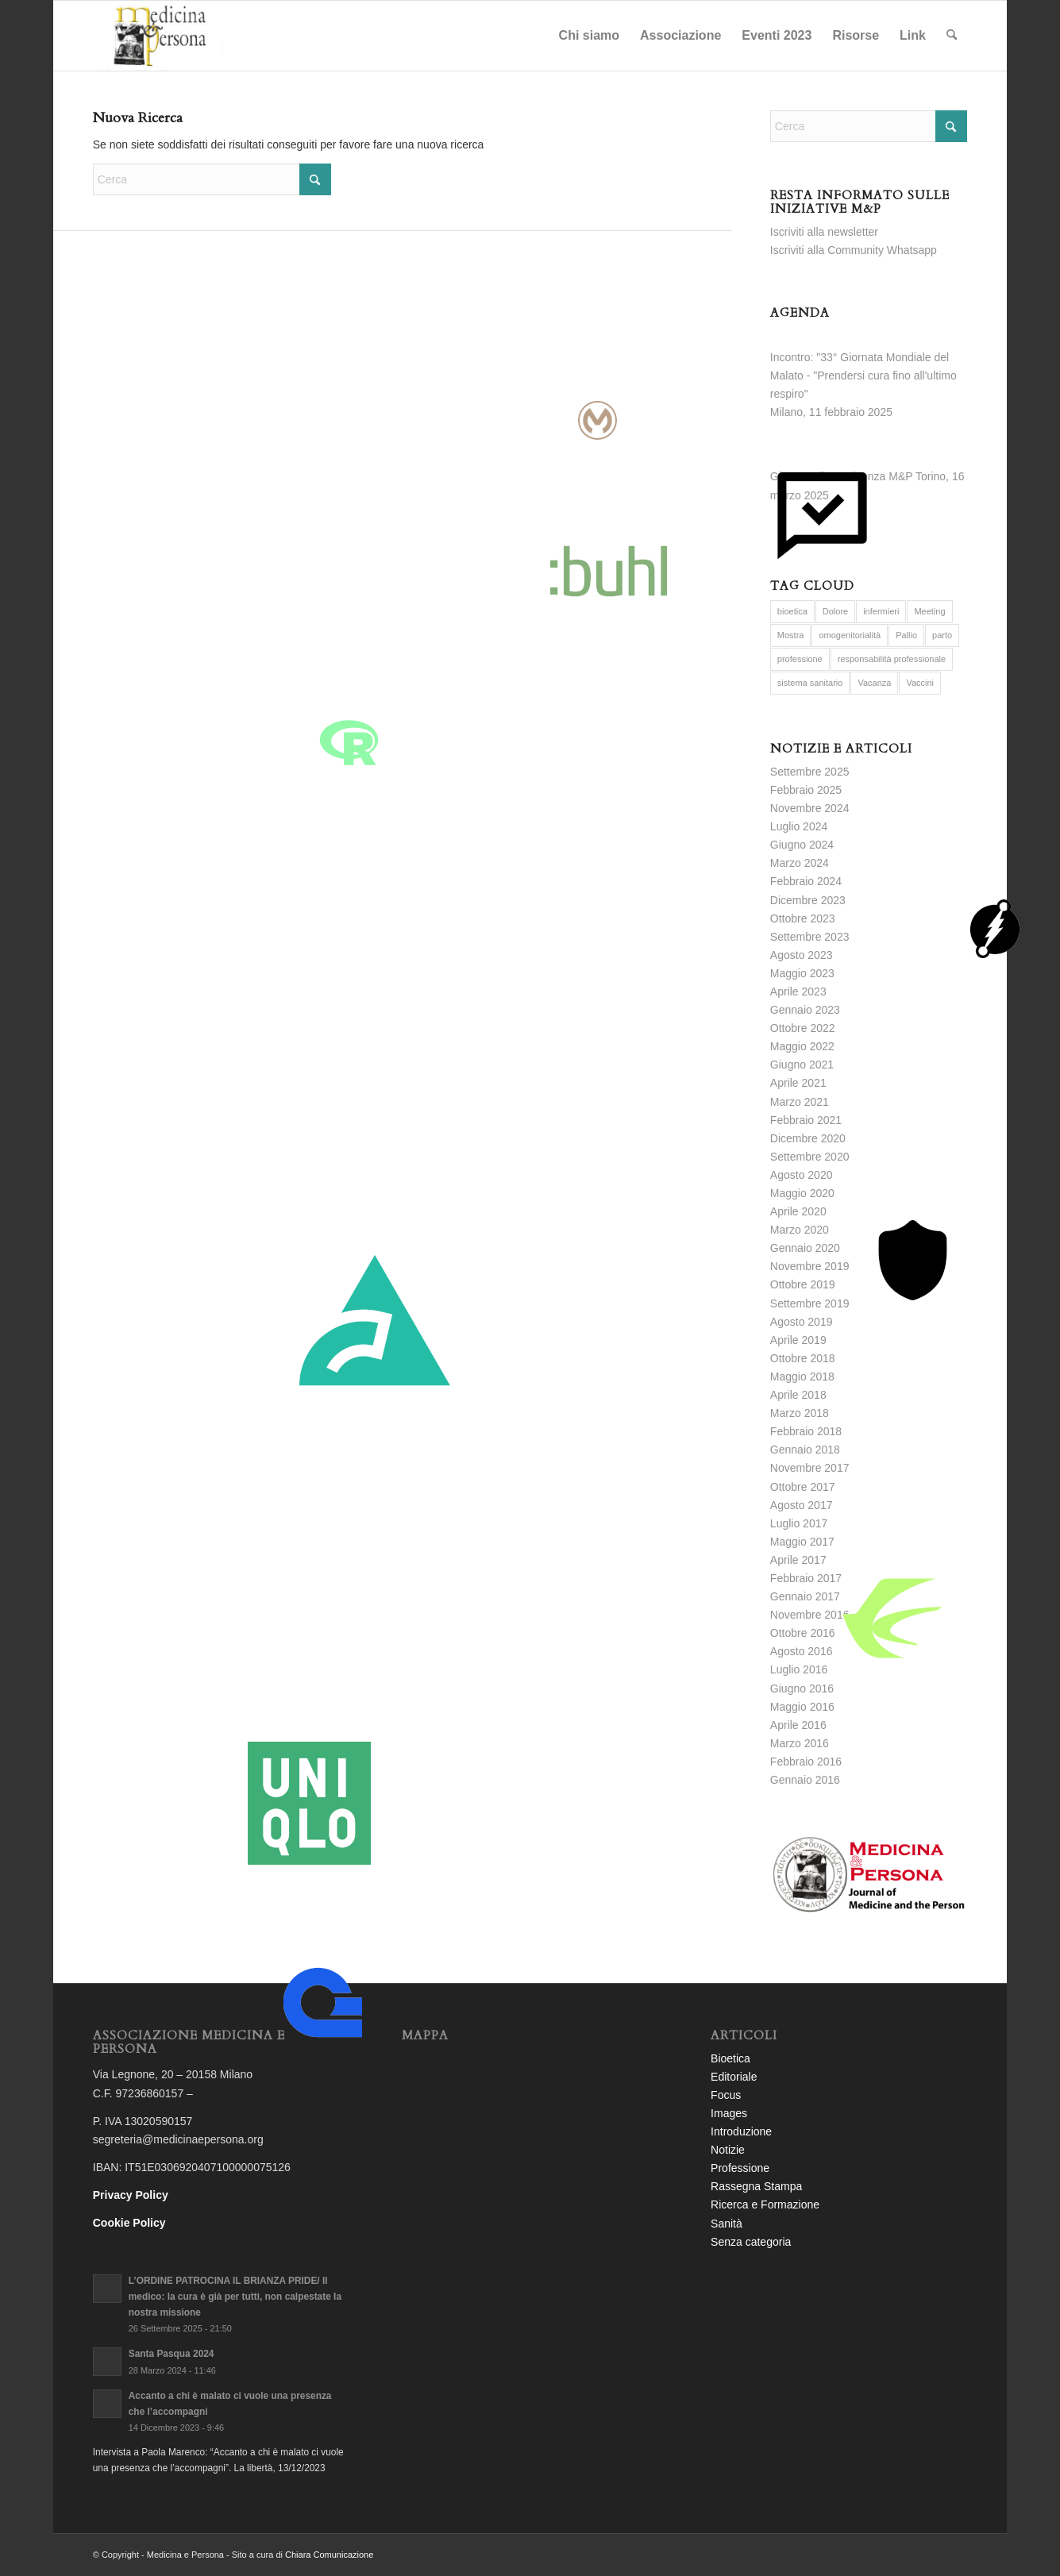  What do you see at coordinates (822, 512) in the screenshot?
I see `message sent successfully` at bounding box center [822, 512].